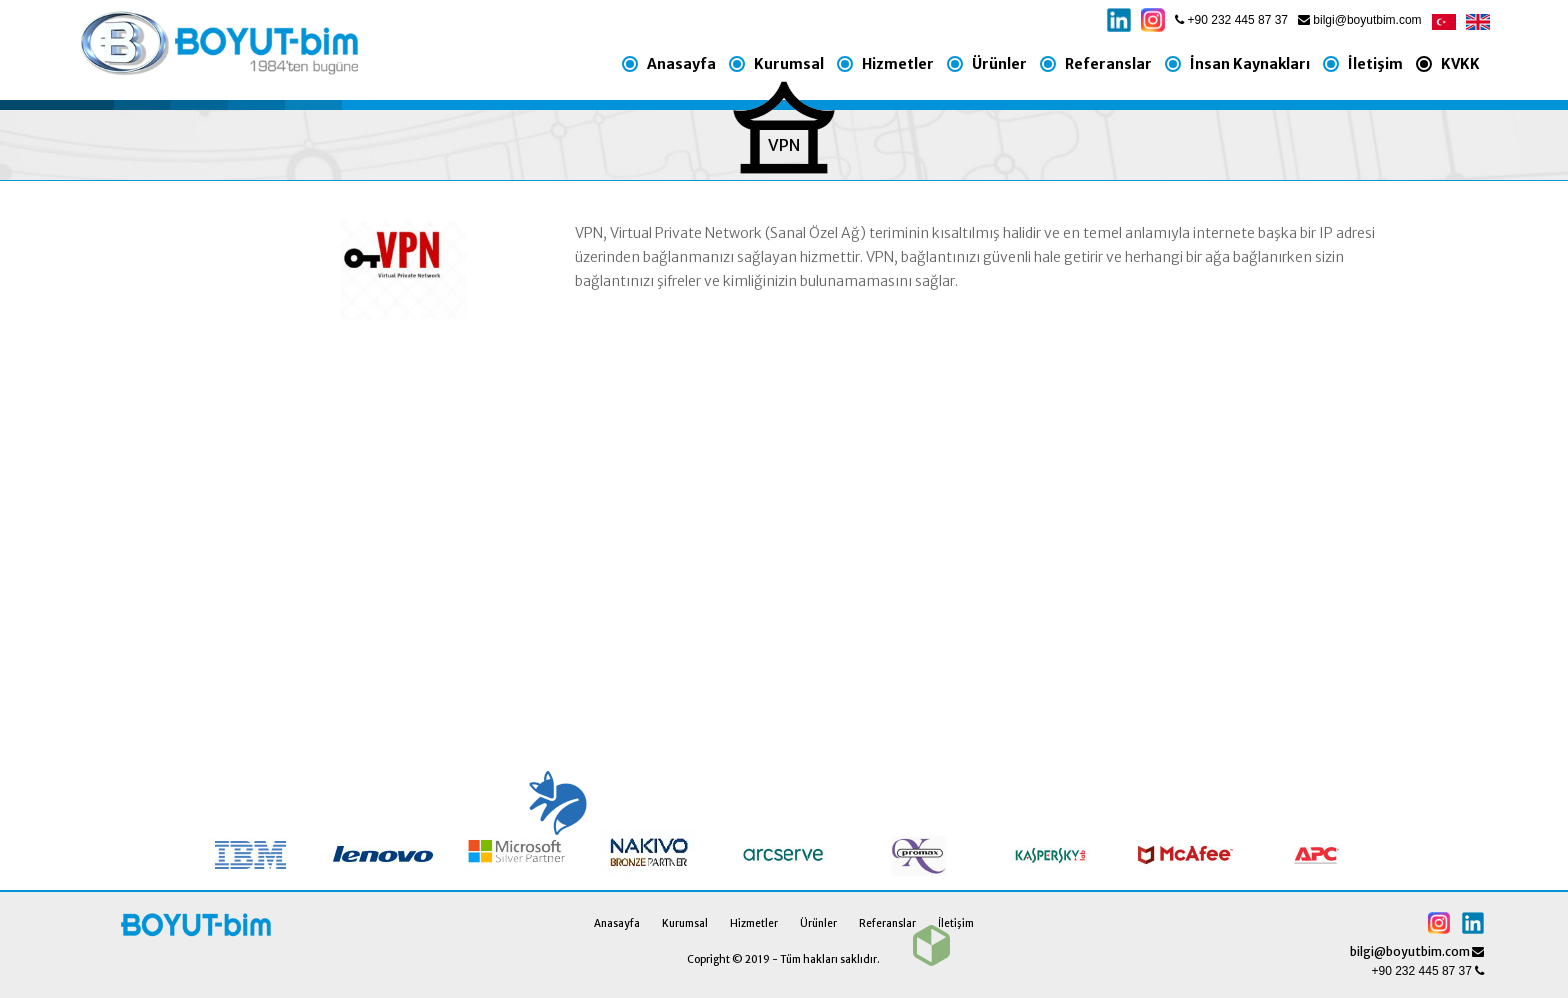  I want to click on view historical or cultural landmarks, so click(784, 130).